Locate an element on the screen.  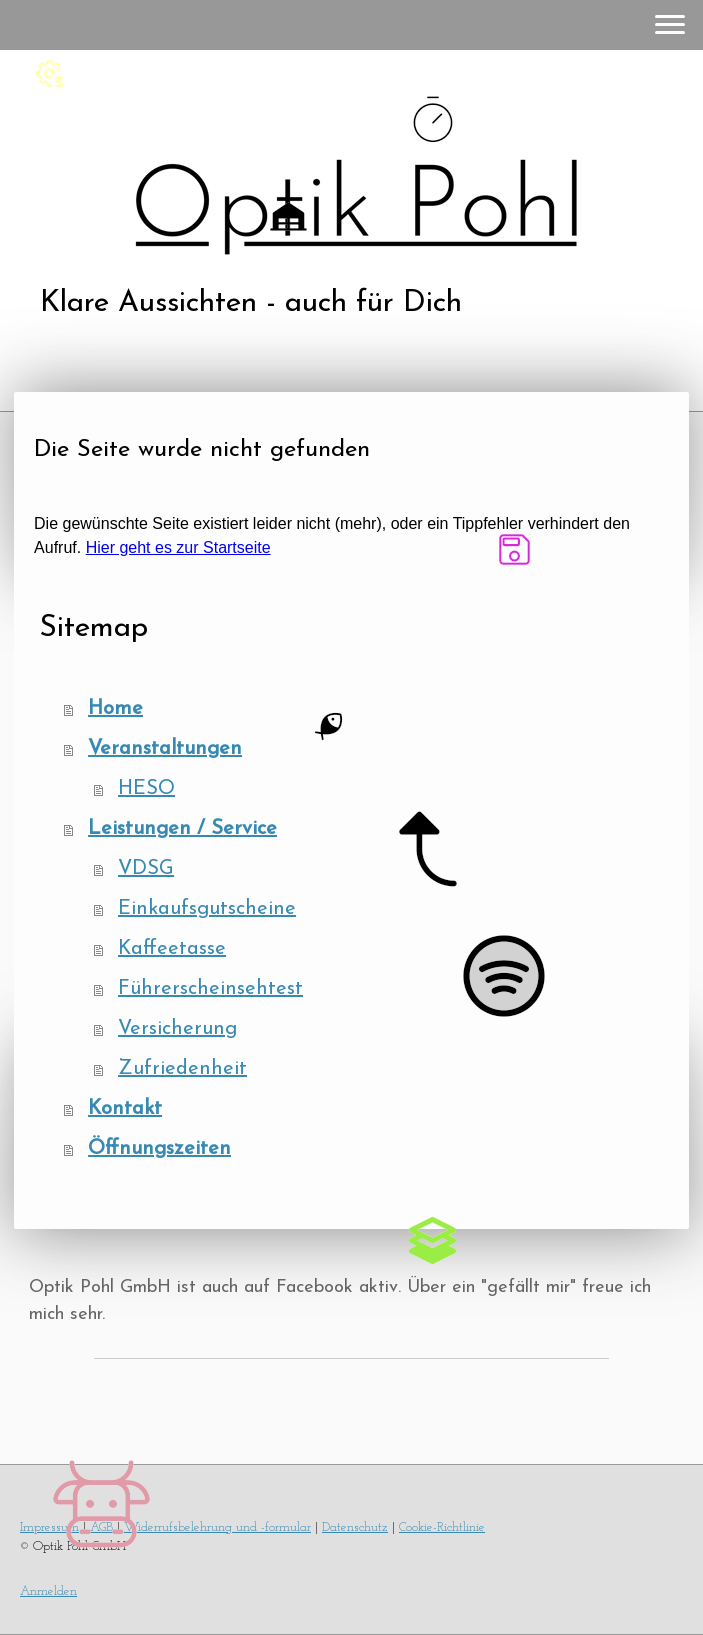
open Spotify app is located at coordinates (504, 976).